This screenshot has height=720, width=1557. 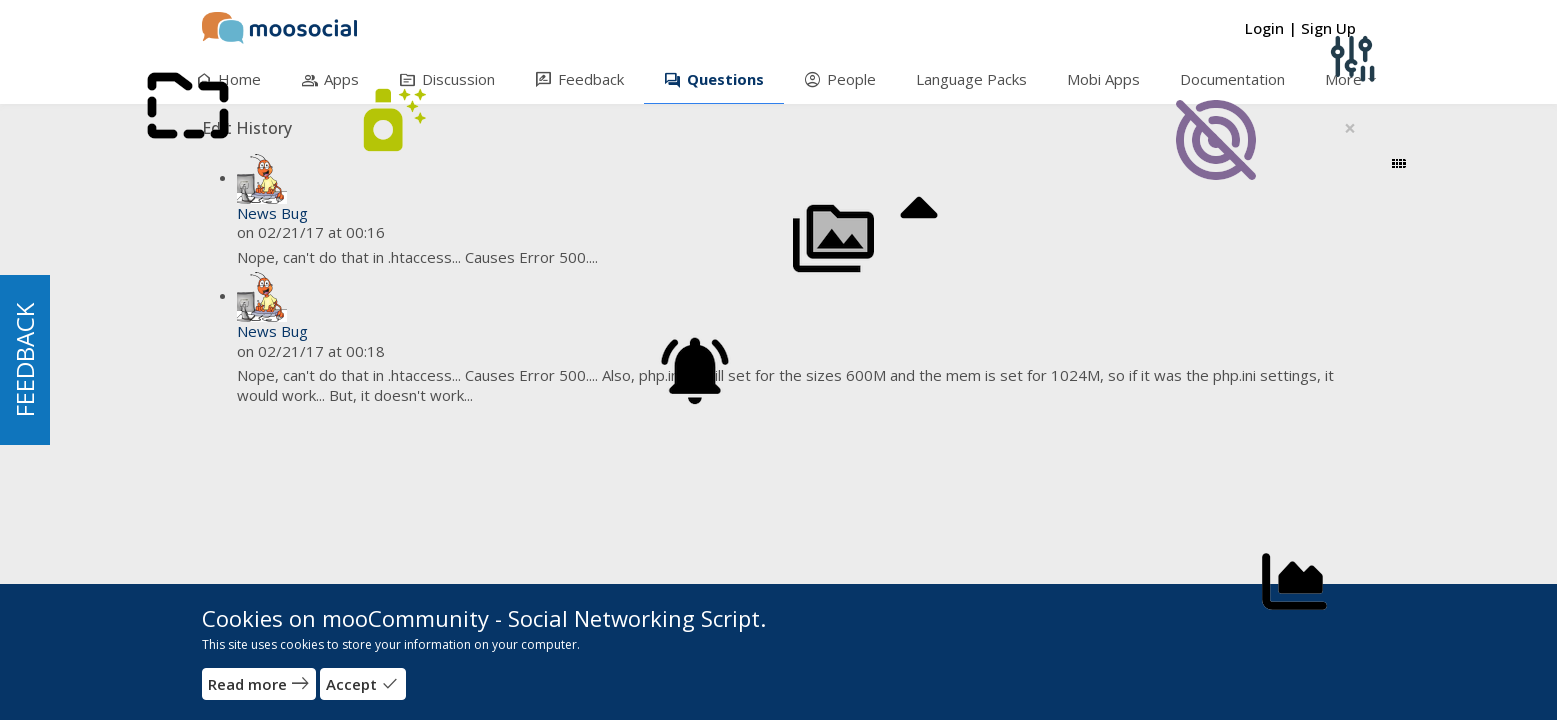 What do you see at coordinates (1351, 56) in the screenshot?
I see `pause automatic adjustments or settings sync` at bounding box center [1351, 56].